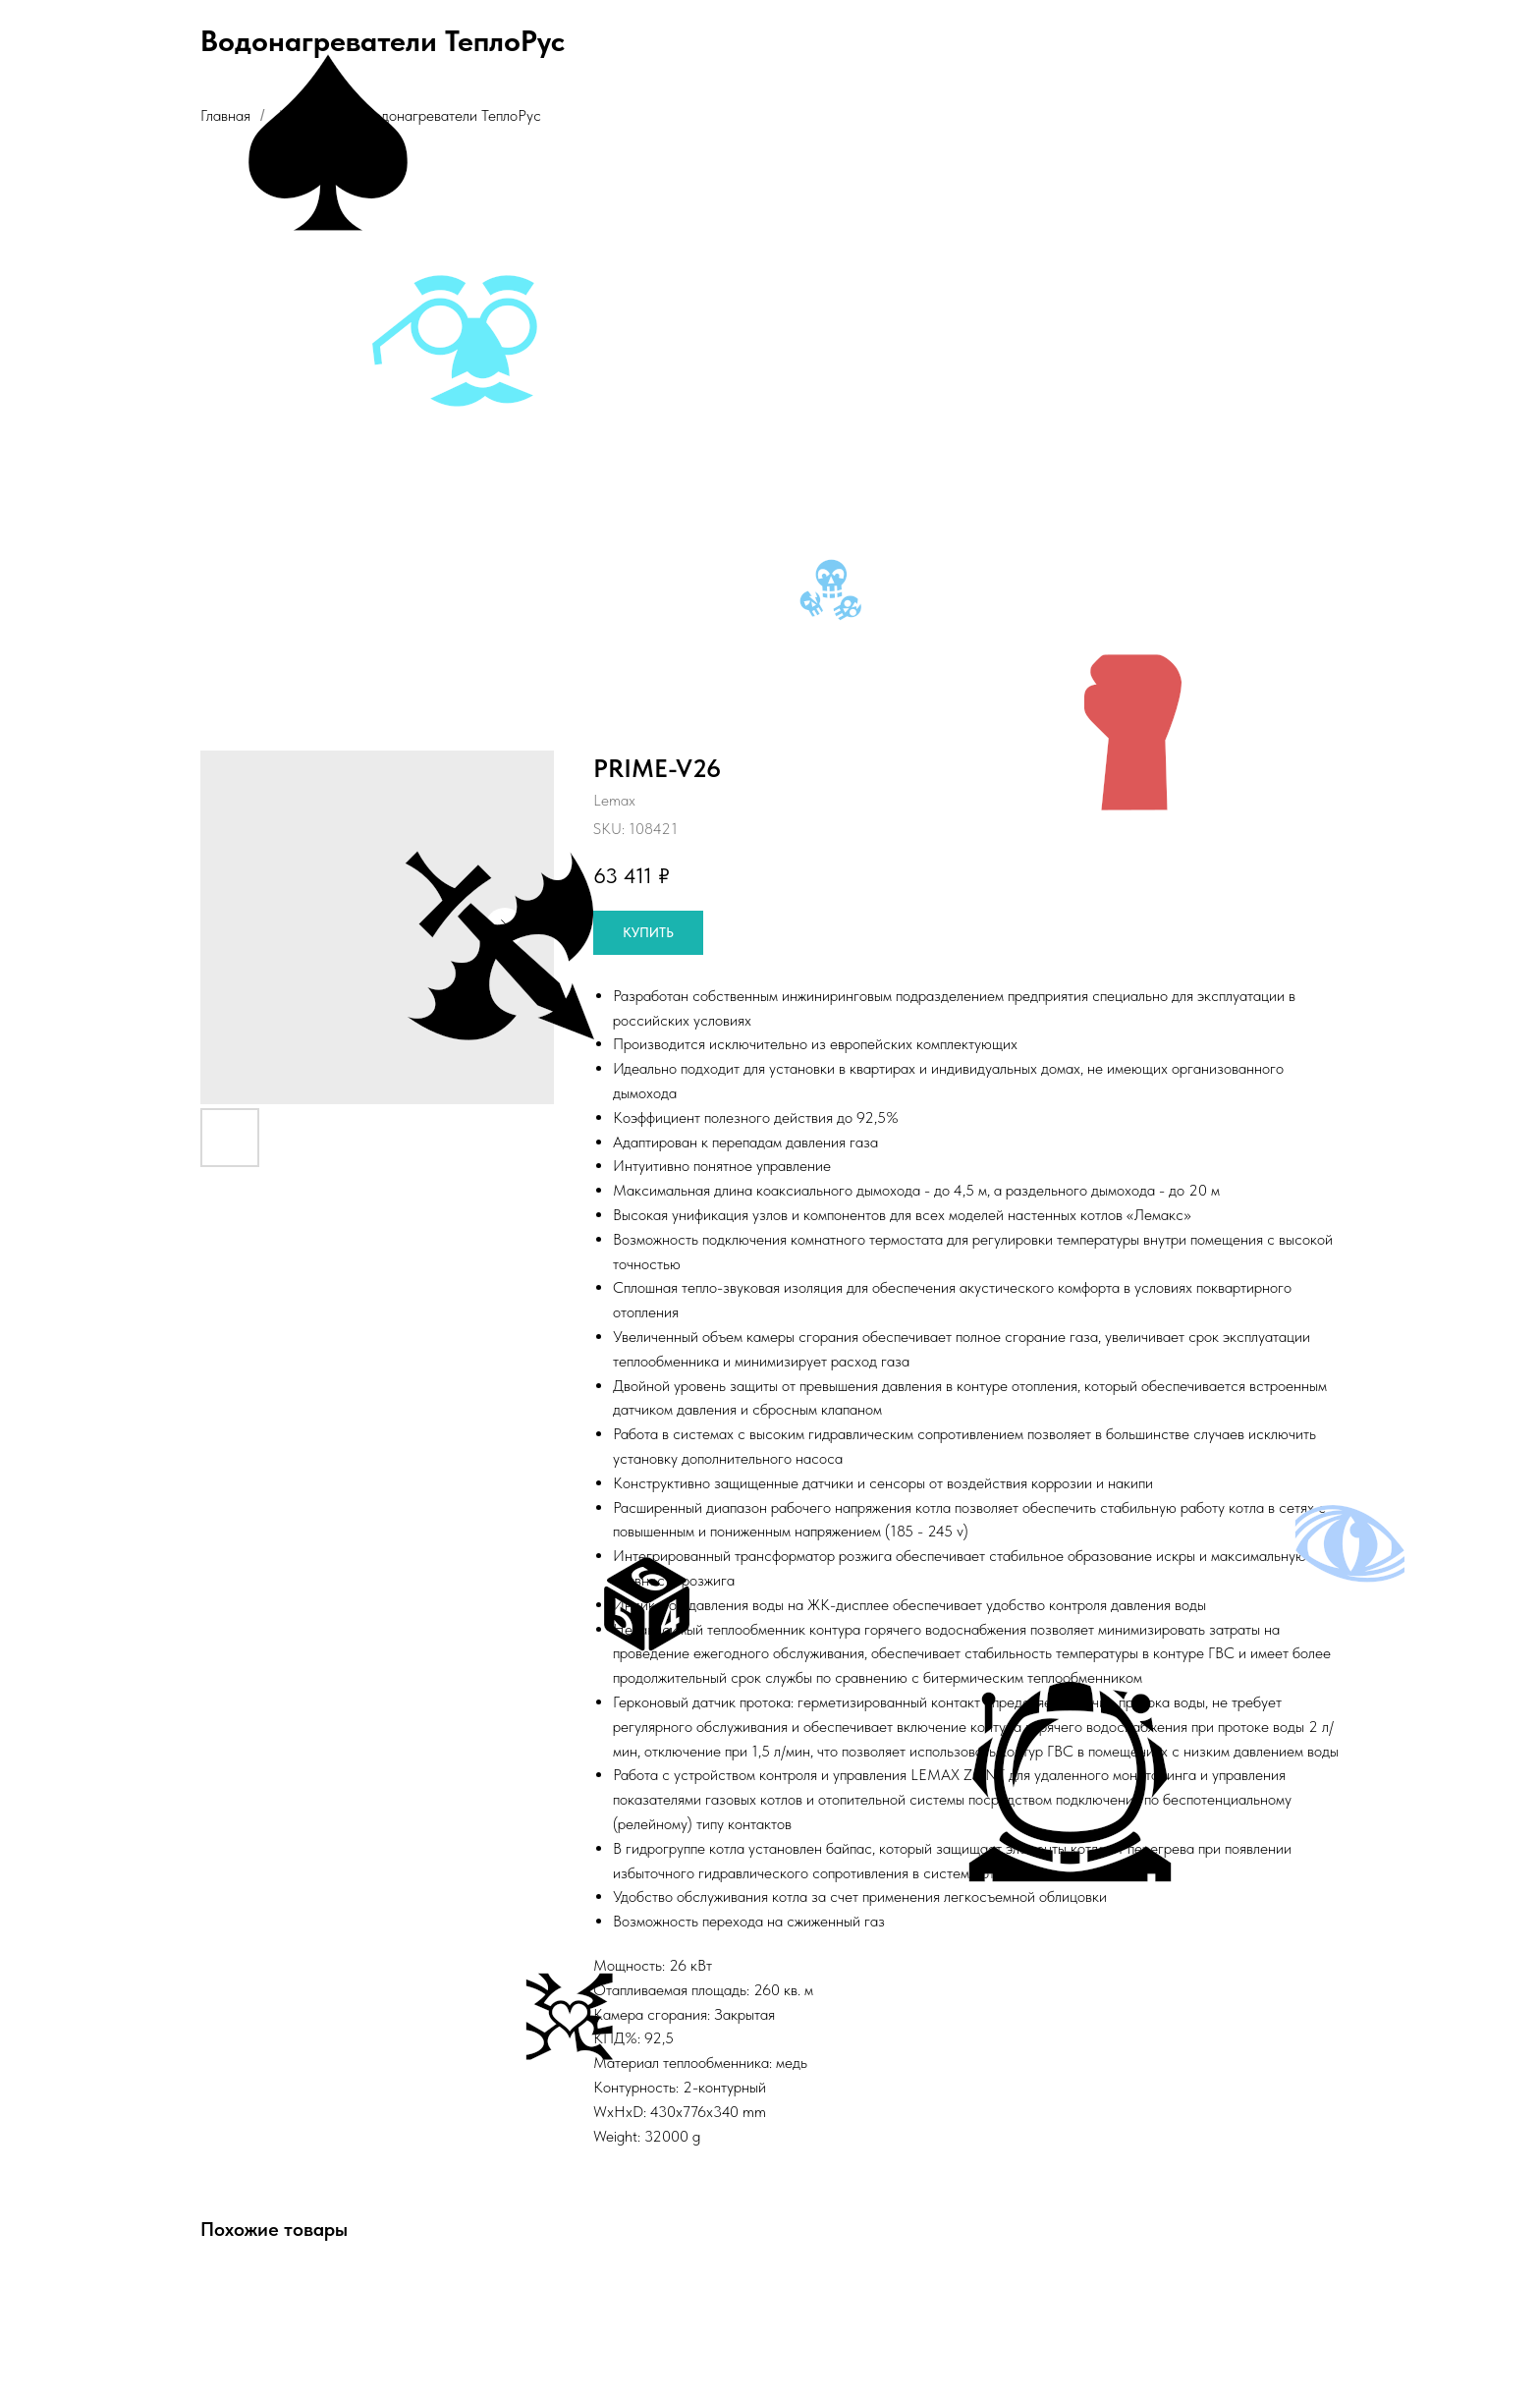  Describe the element at coordinates (328, 142) in the screenshot. I see `spades suit symbol in a card game` at that location.